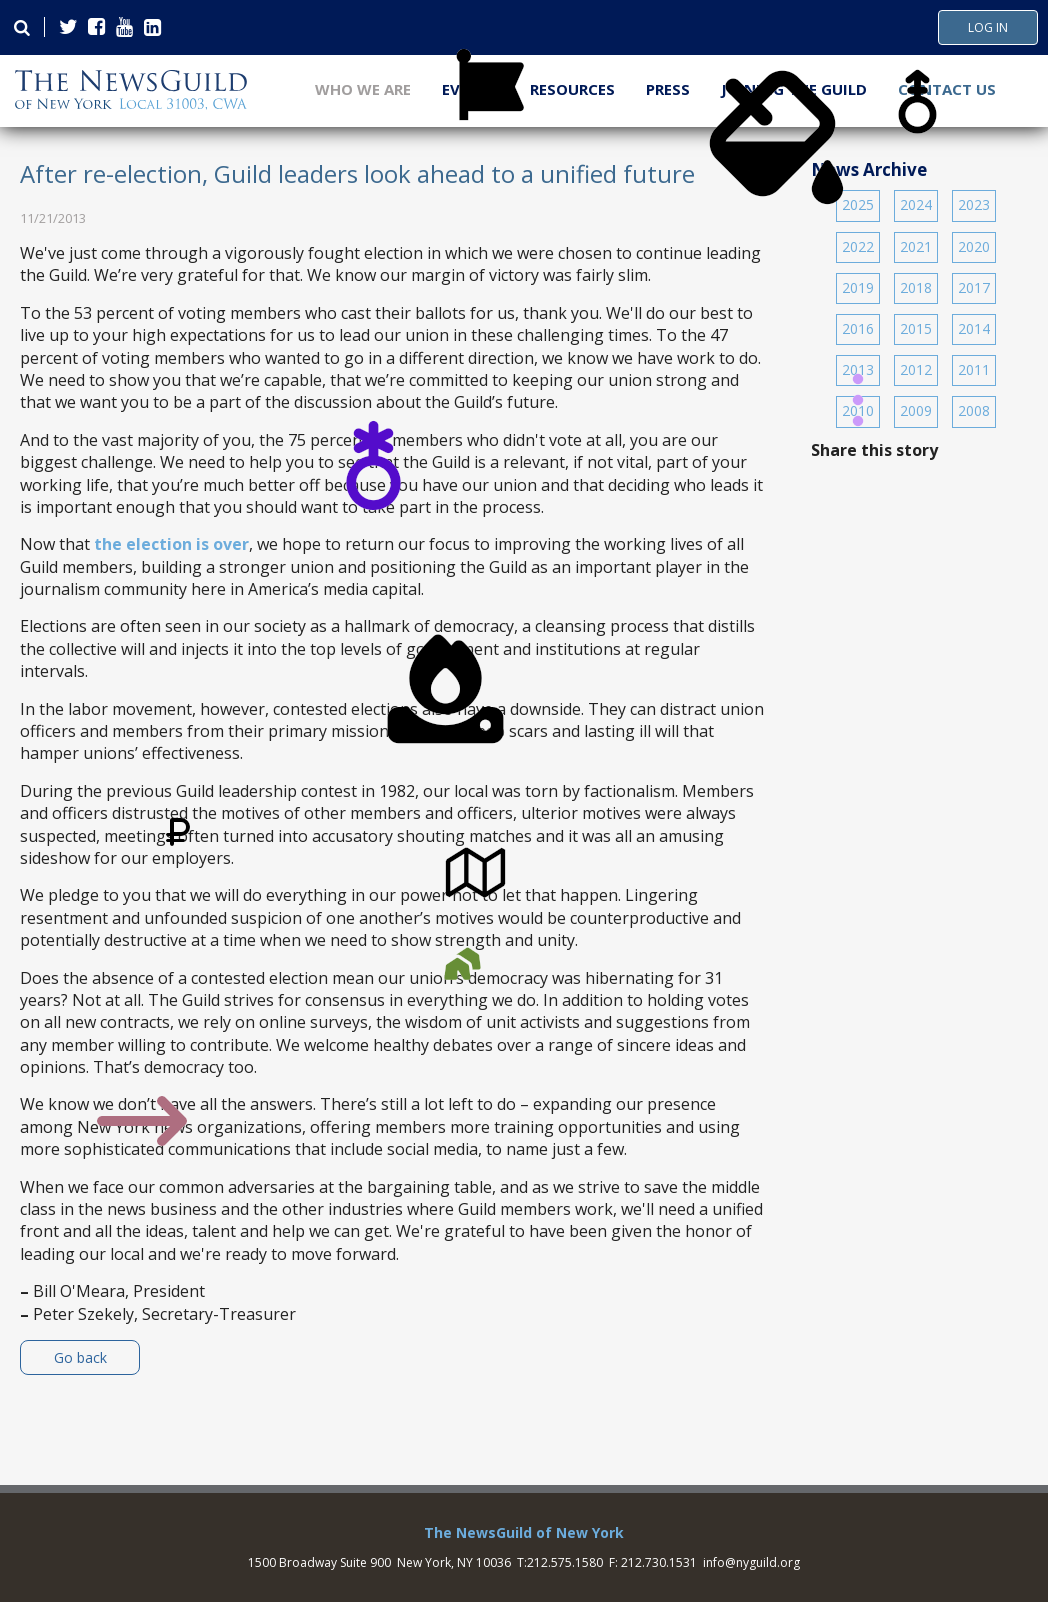 This screenshot has width=1048, height=1602. I want to click on proceed to the next step, so click(142, 1121).